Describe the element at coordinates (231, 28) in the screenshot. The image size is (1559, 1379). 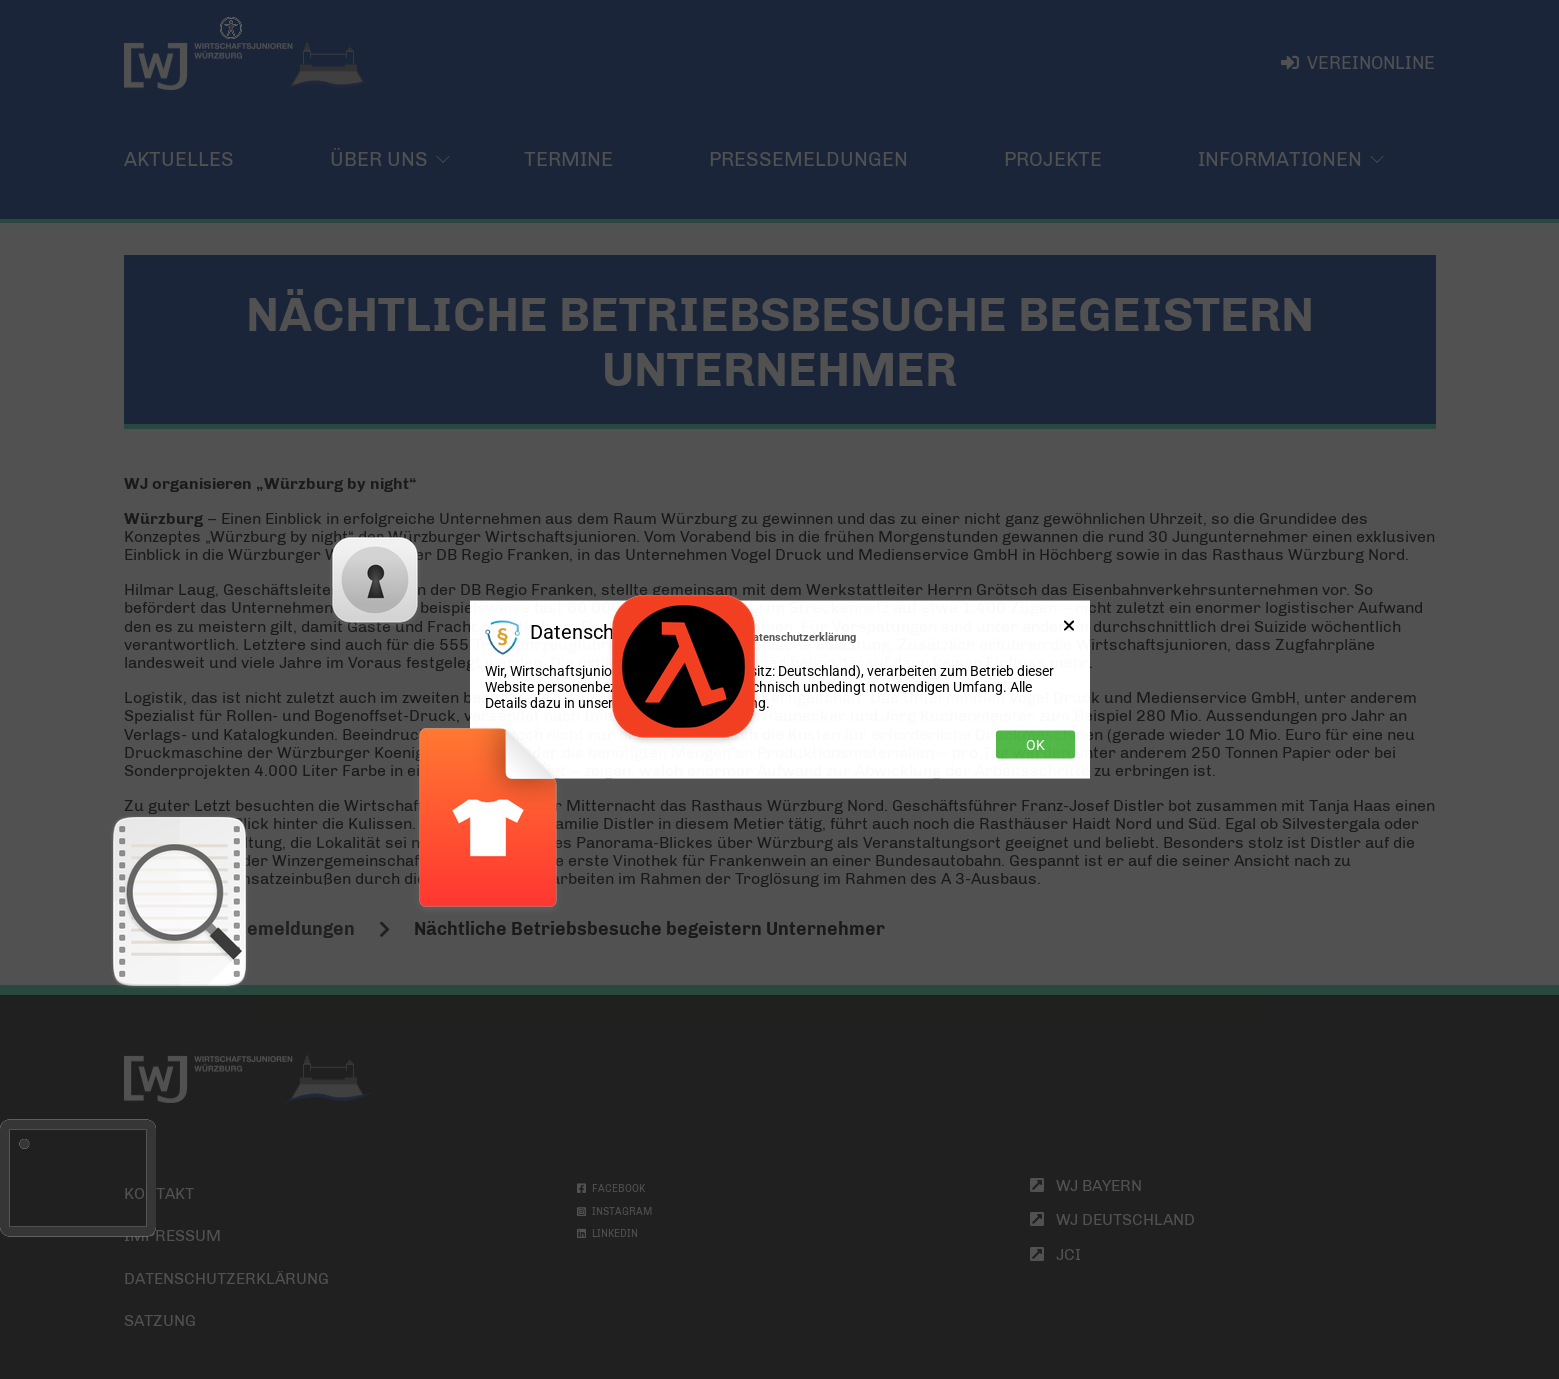
I see `access accessibility settings` at that location.